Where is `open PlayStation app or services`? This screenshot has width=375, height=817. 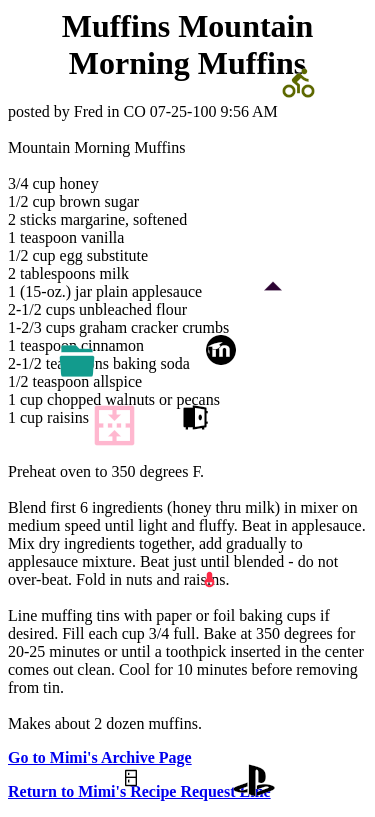 open PlayStation app or services is located at coordinates (254, 779).